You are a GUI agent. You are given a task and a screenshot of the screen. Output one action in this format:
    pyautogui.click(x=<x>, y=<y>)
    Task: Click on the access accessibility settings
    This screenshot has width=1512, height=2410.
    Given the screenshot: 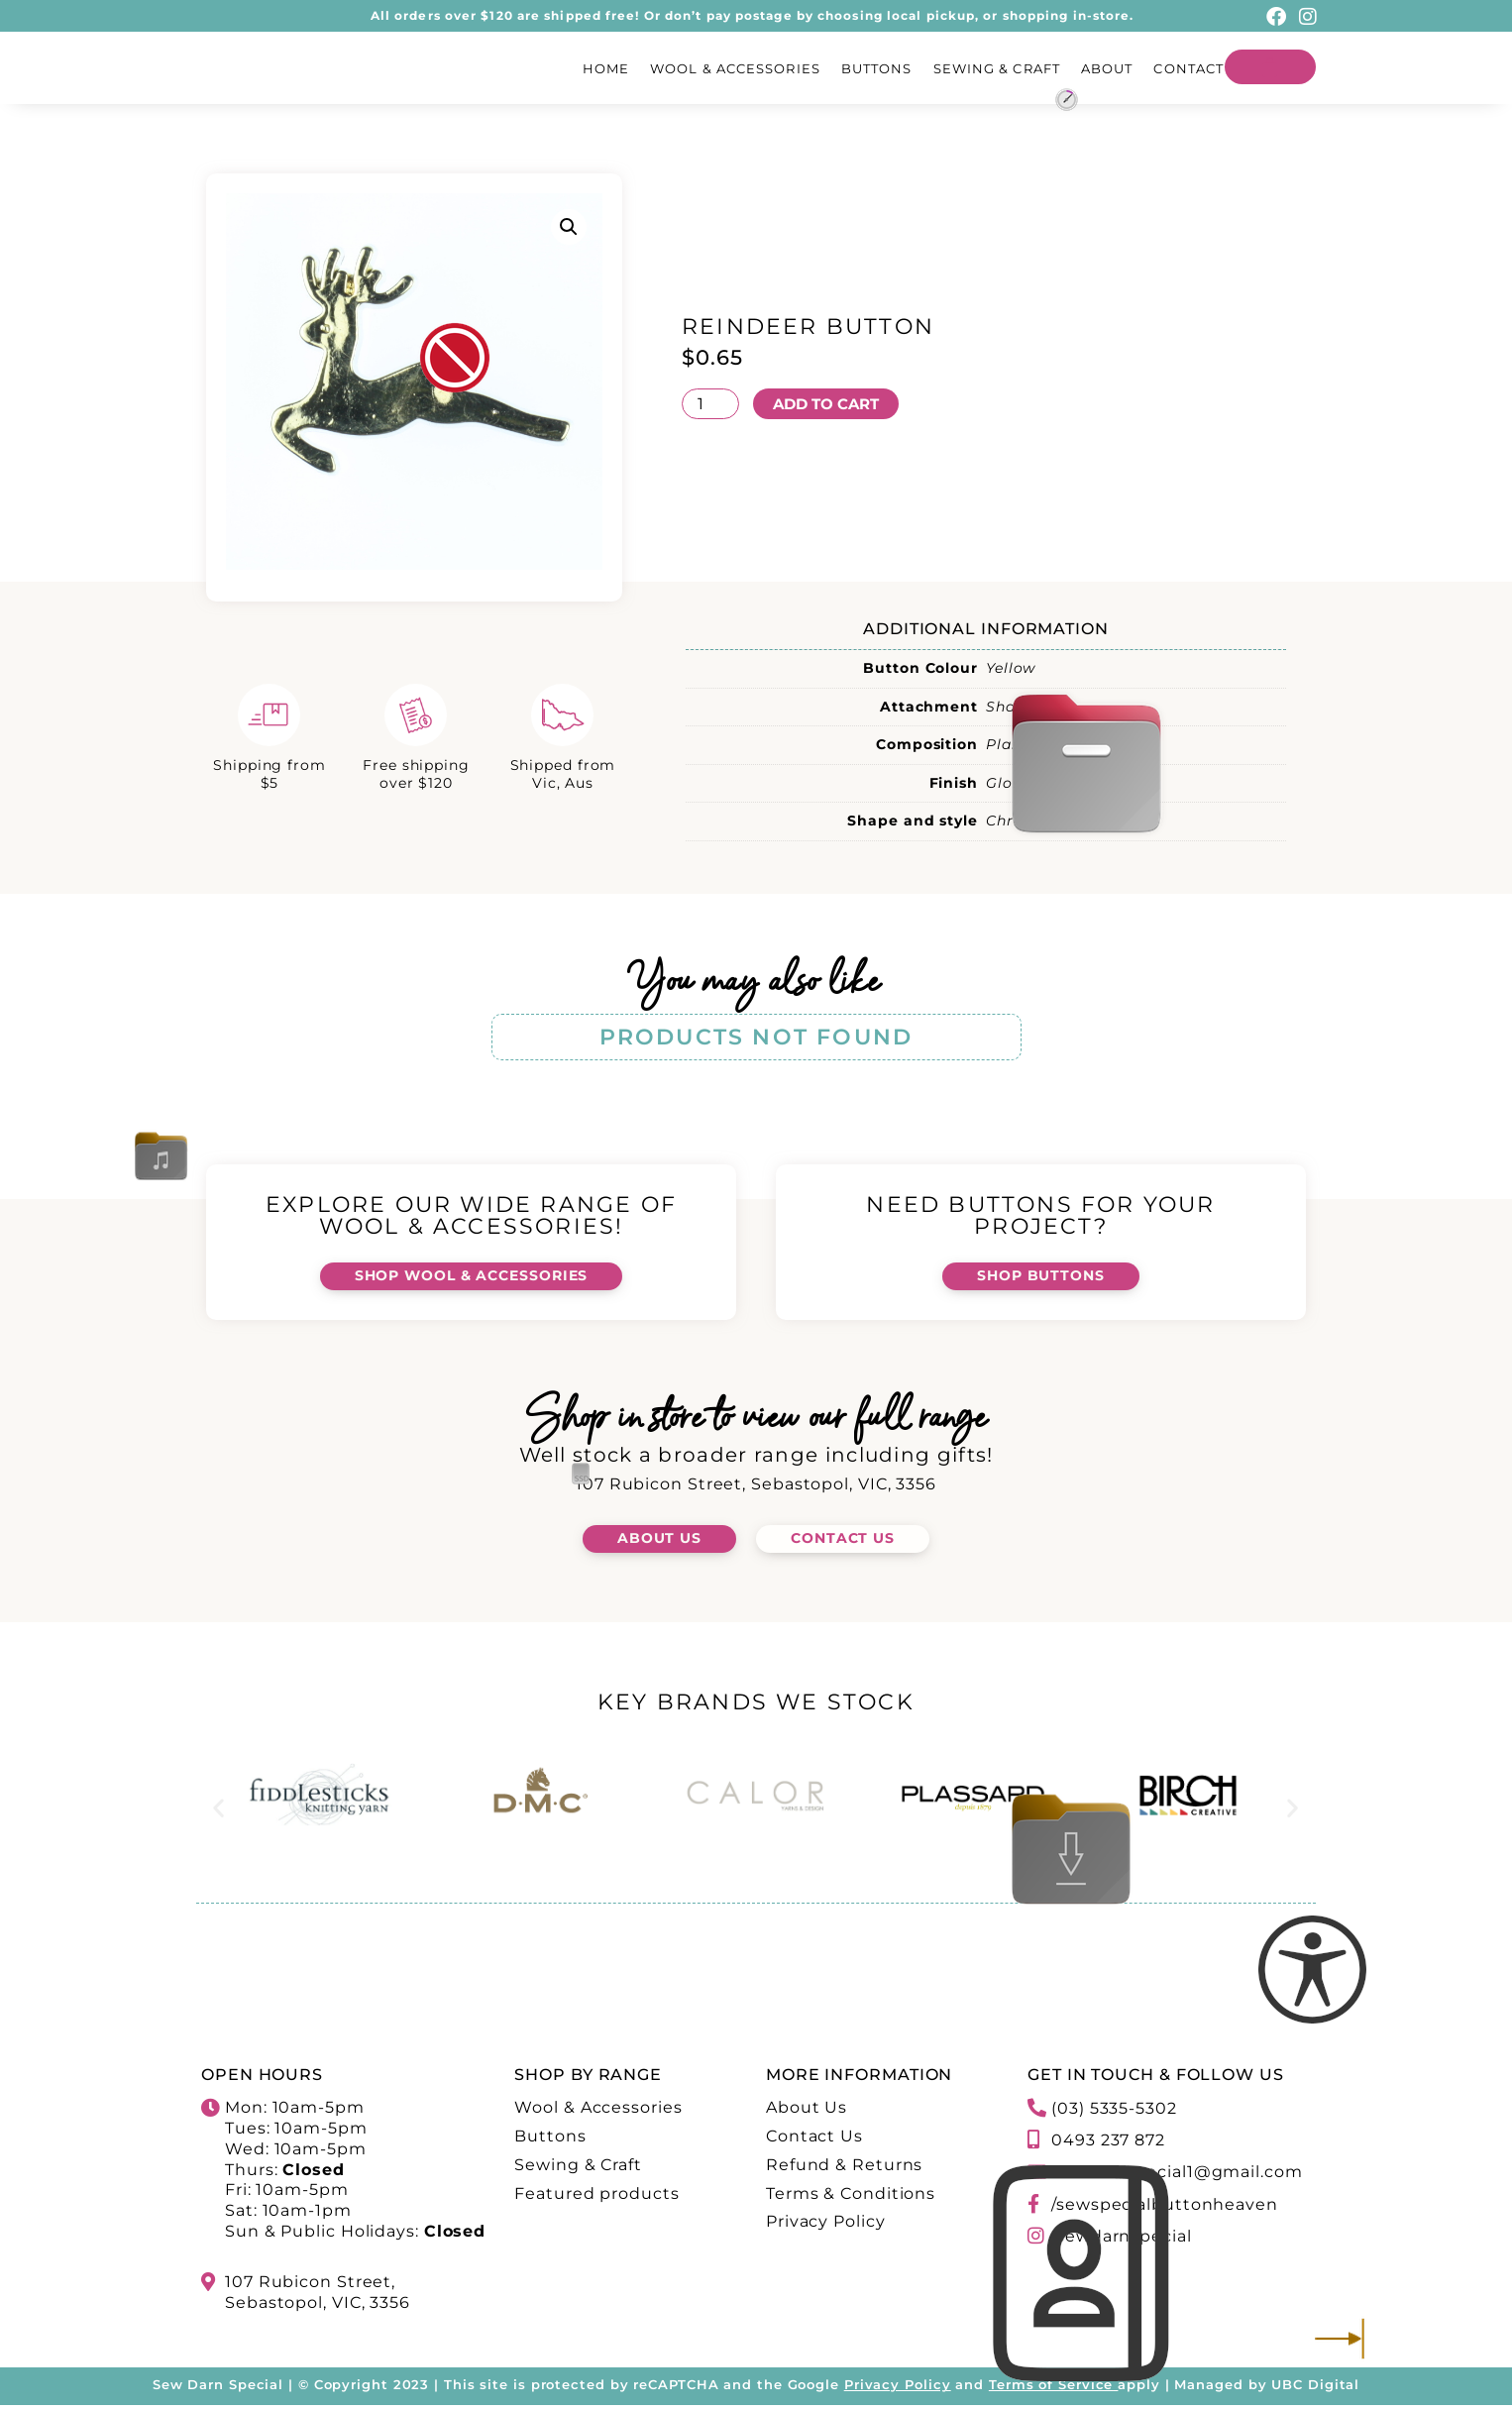 What is the action you would take?
    pyautogui.click(x=1312, y=1969)
    